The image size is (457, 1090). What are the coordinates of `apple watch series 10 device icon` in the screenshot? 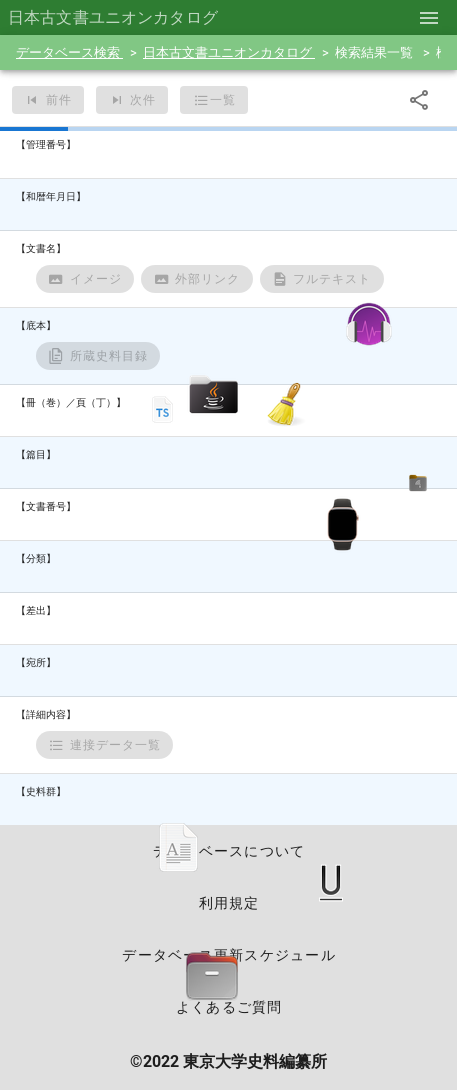 It's located at (342, 524).